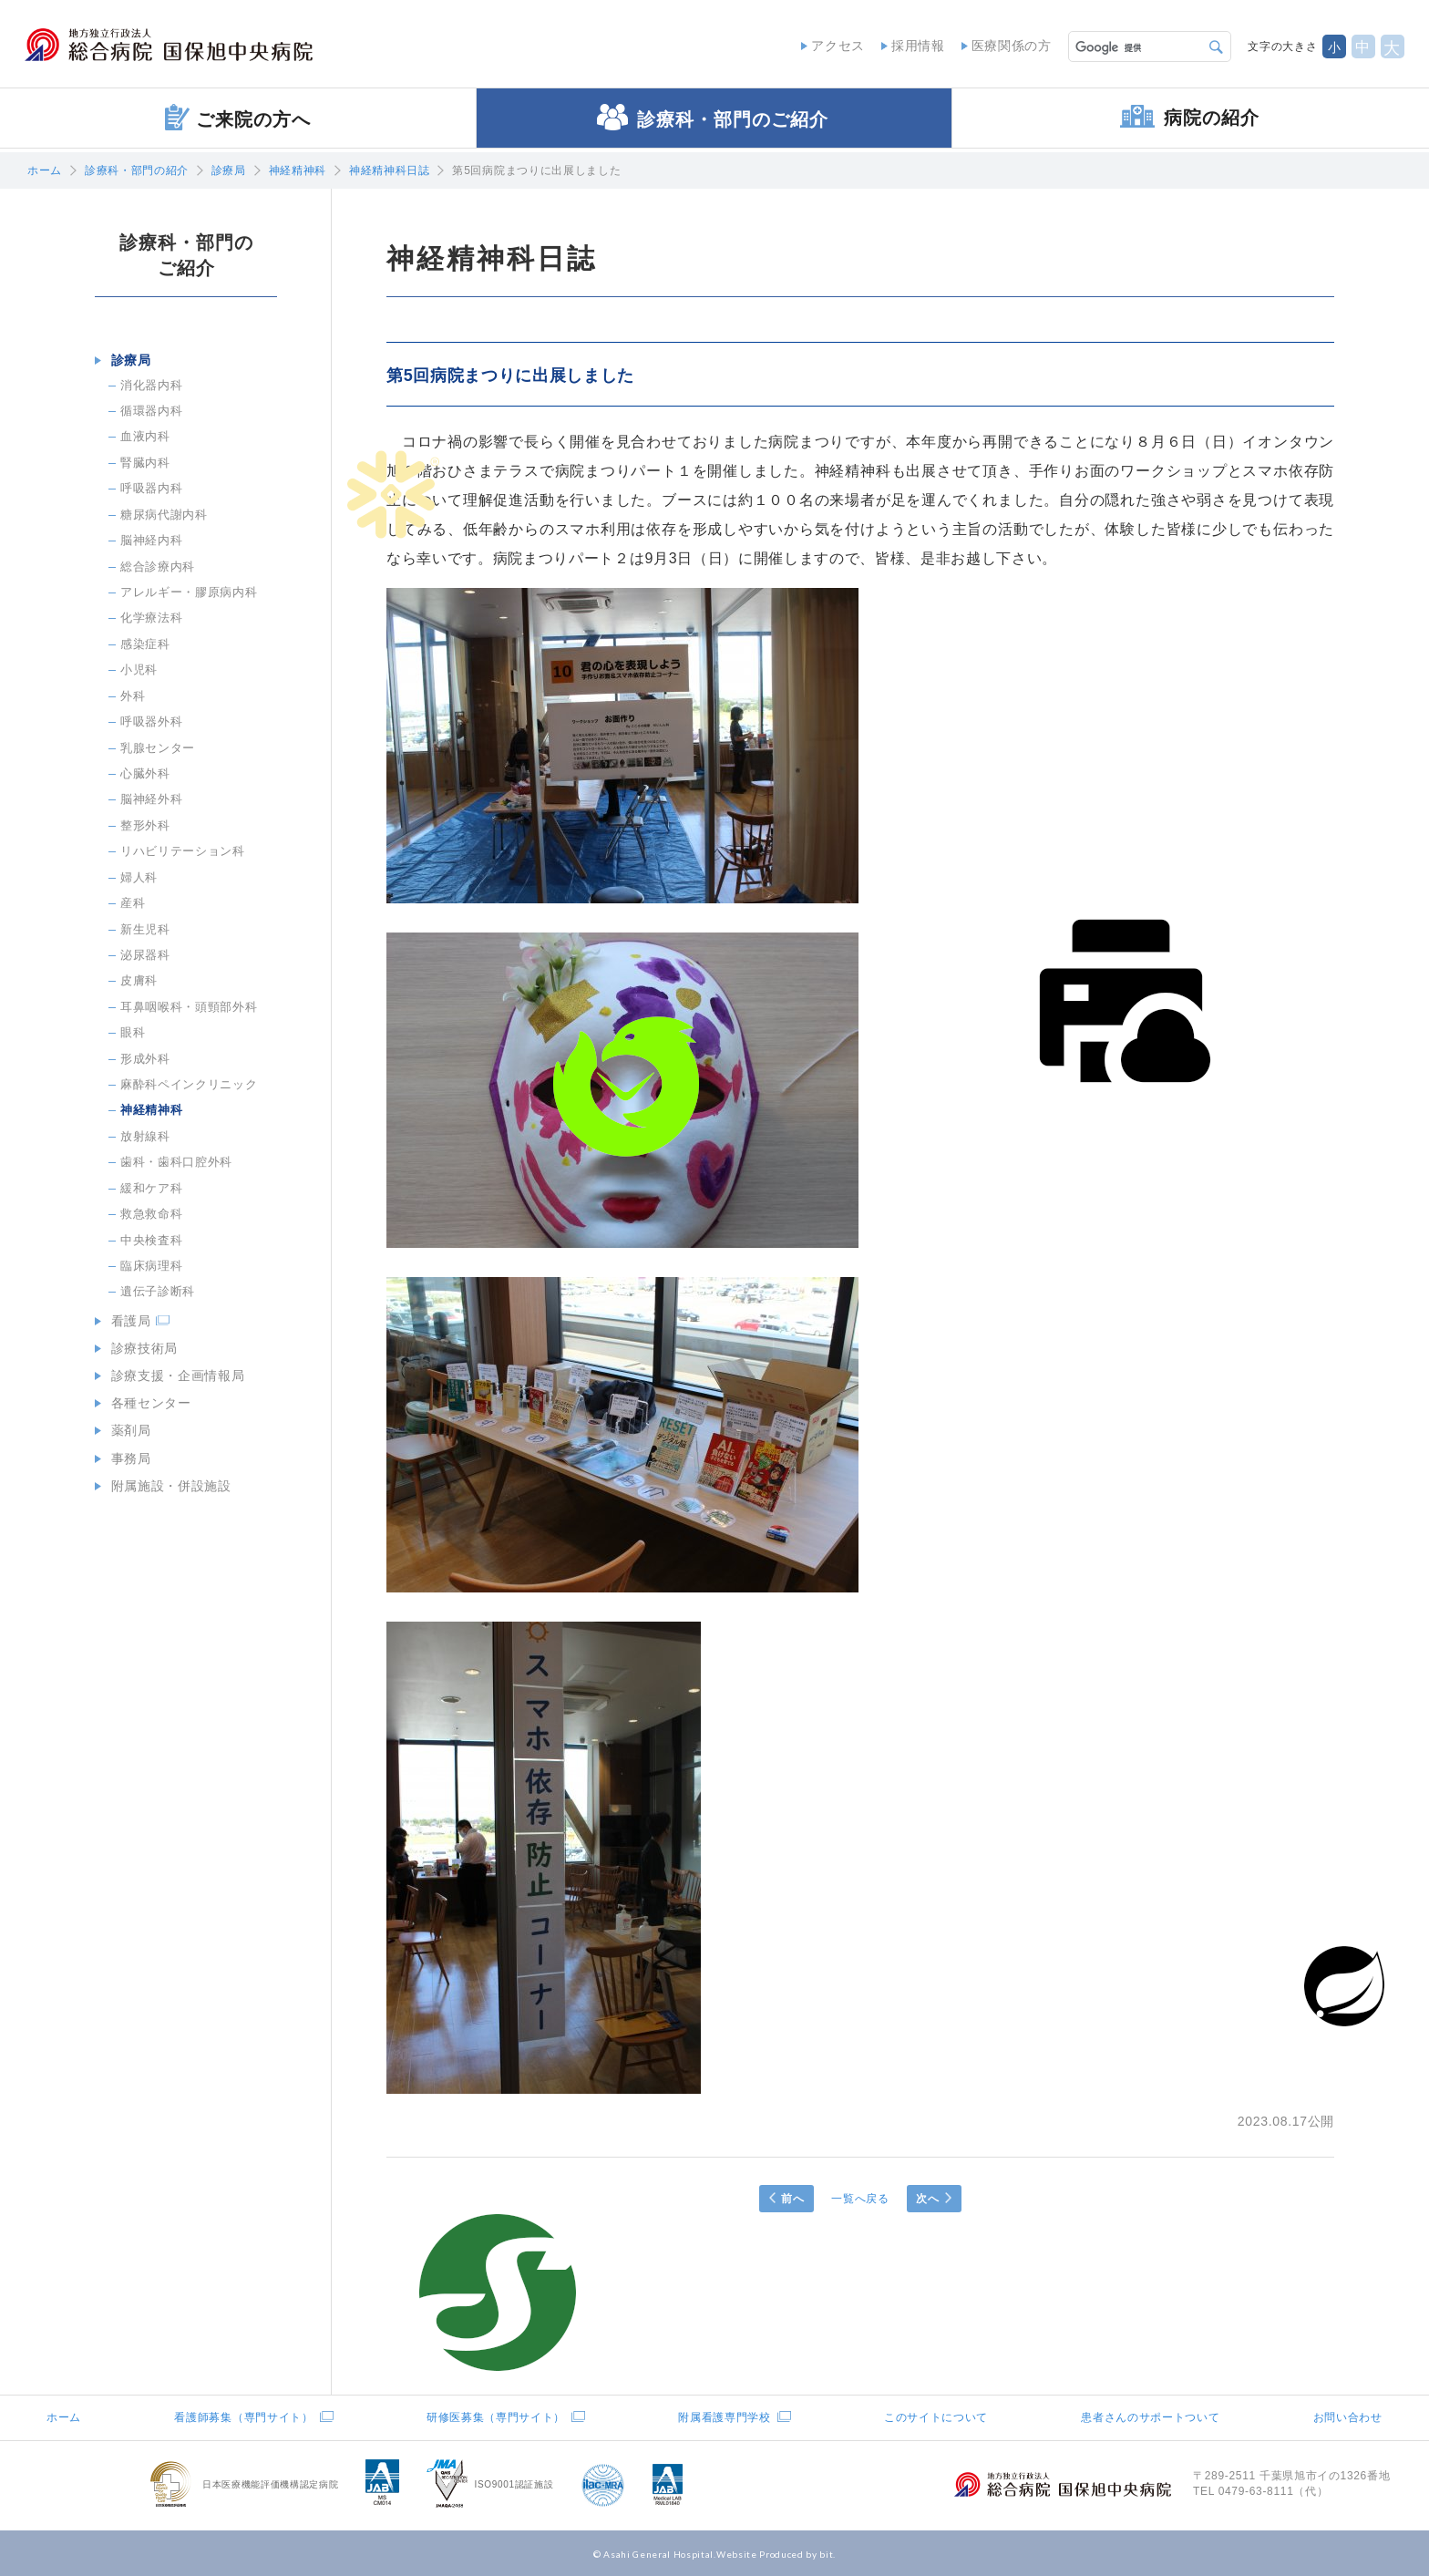 The width and height of the screenshot is (1429, 2576). I want to click on print to a cloud-connected printer, so click(1121, 1001).